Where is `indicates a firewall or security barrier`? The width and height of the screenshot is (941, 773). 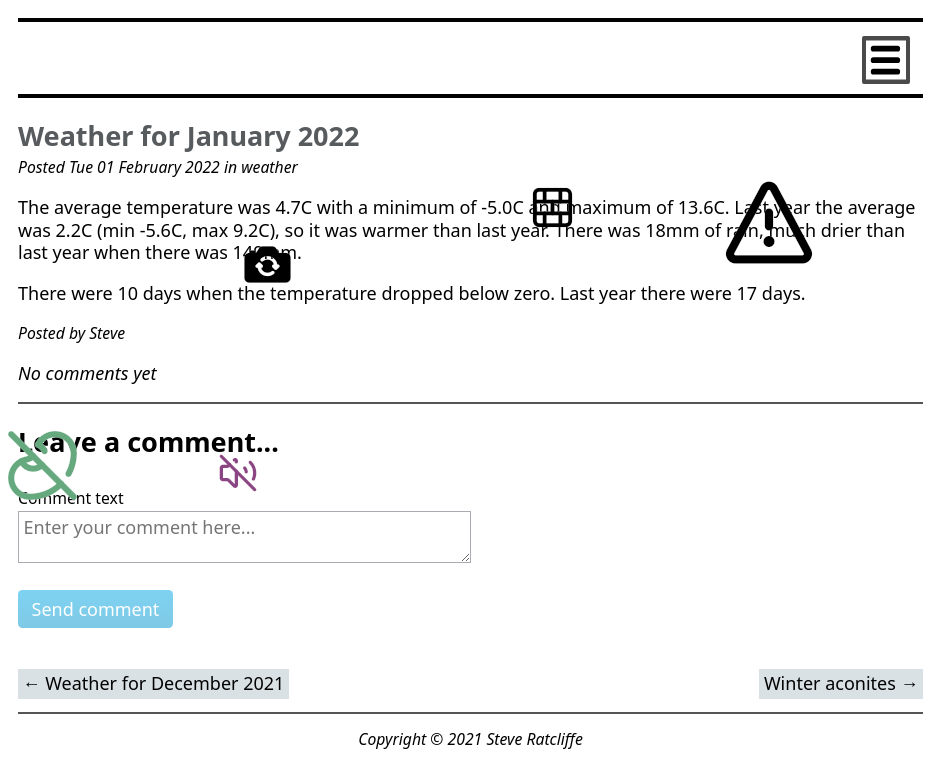 indicates a firewall or security barrier is located at coordinates (552, 207).